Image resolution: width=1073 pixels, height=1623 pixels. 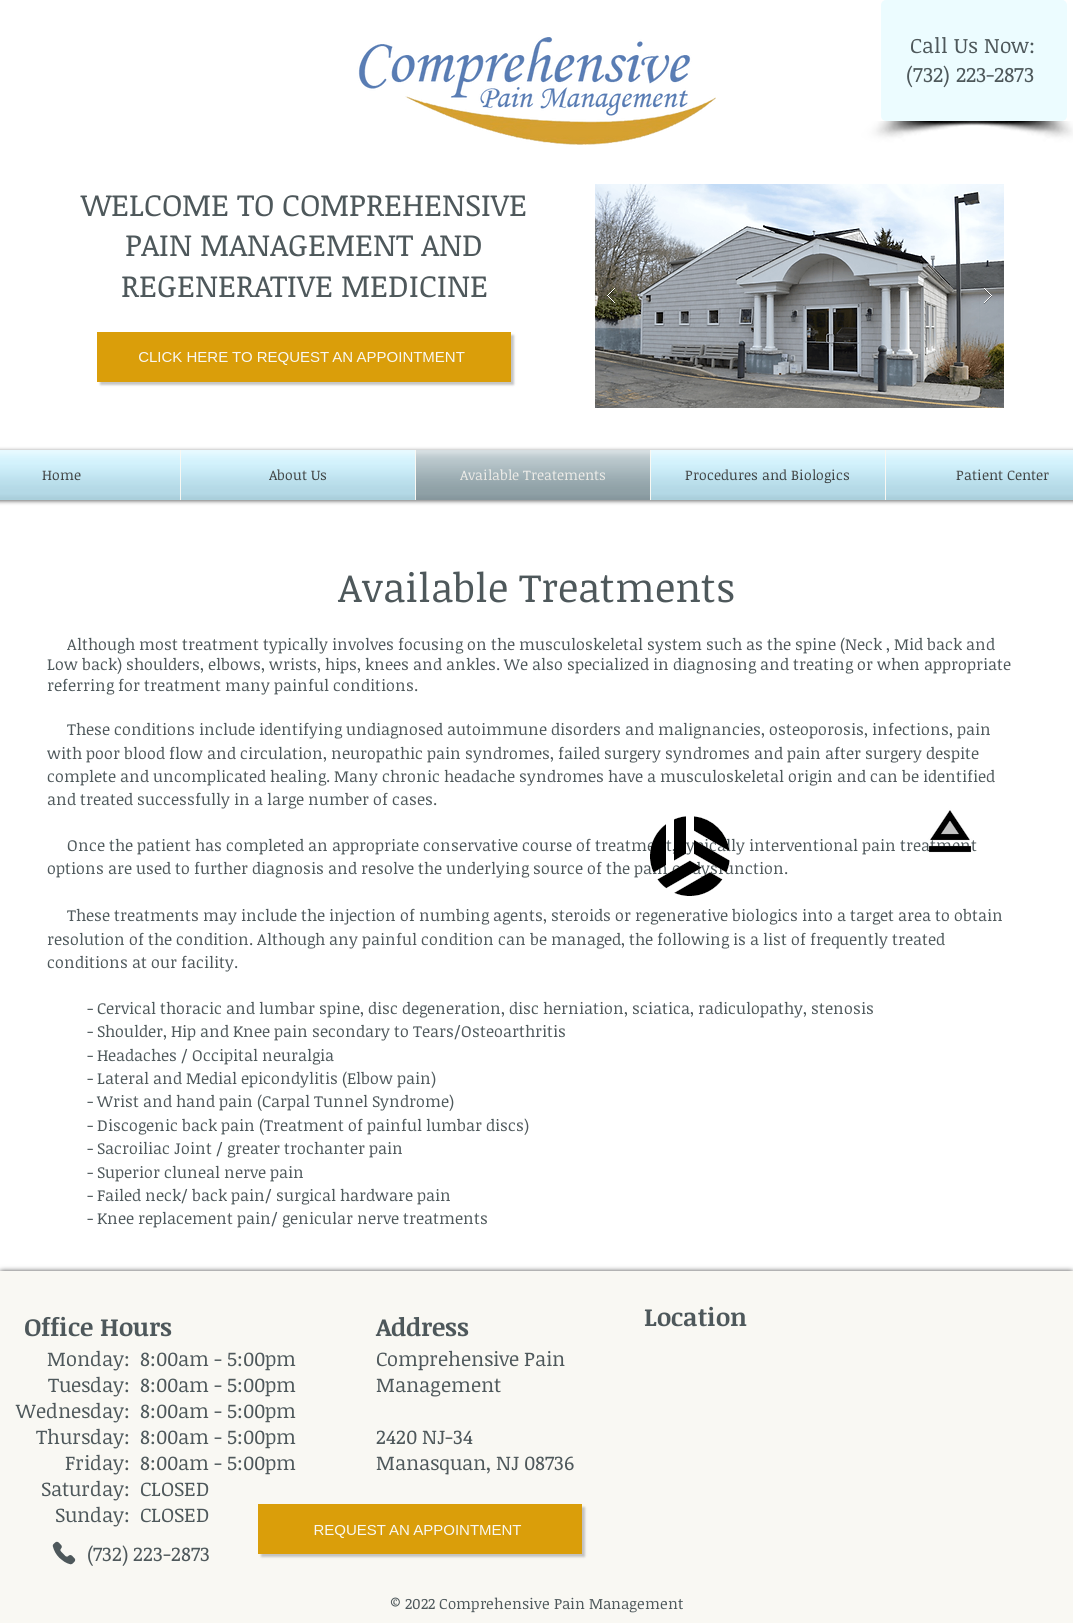 What do you see at coordinates (950, 831) in the screenshot?
I see `eject removable media or disc` at bounding box center [950, 831].